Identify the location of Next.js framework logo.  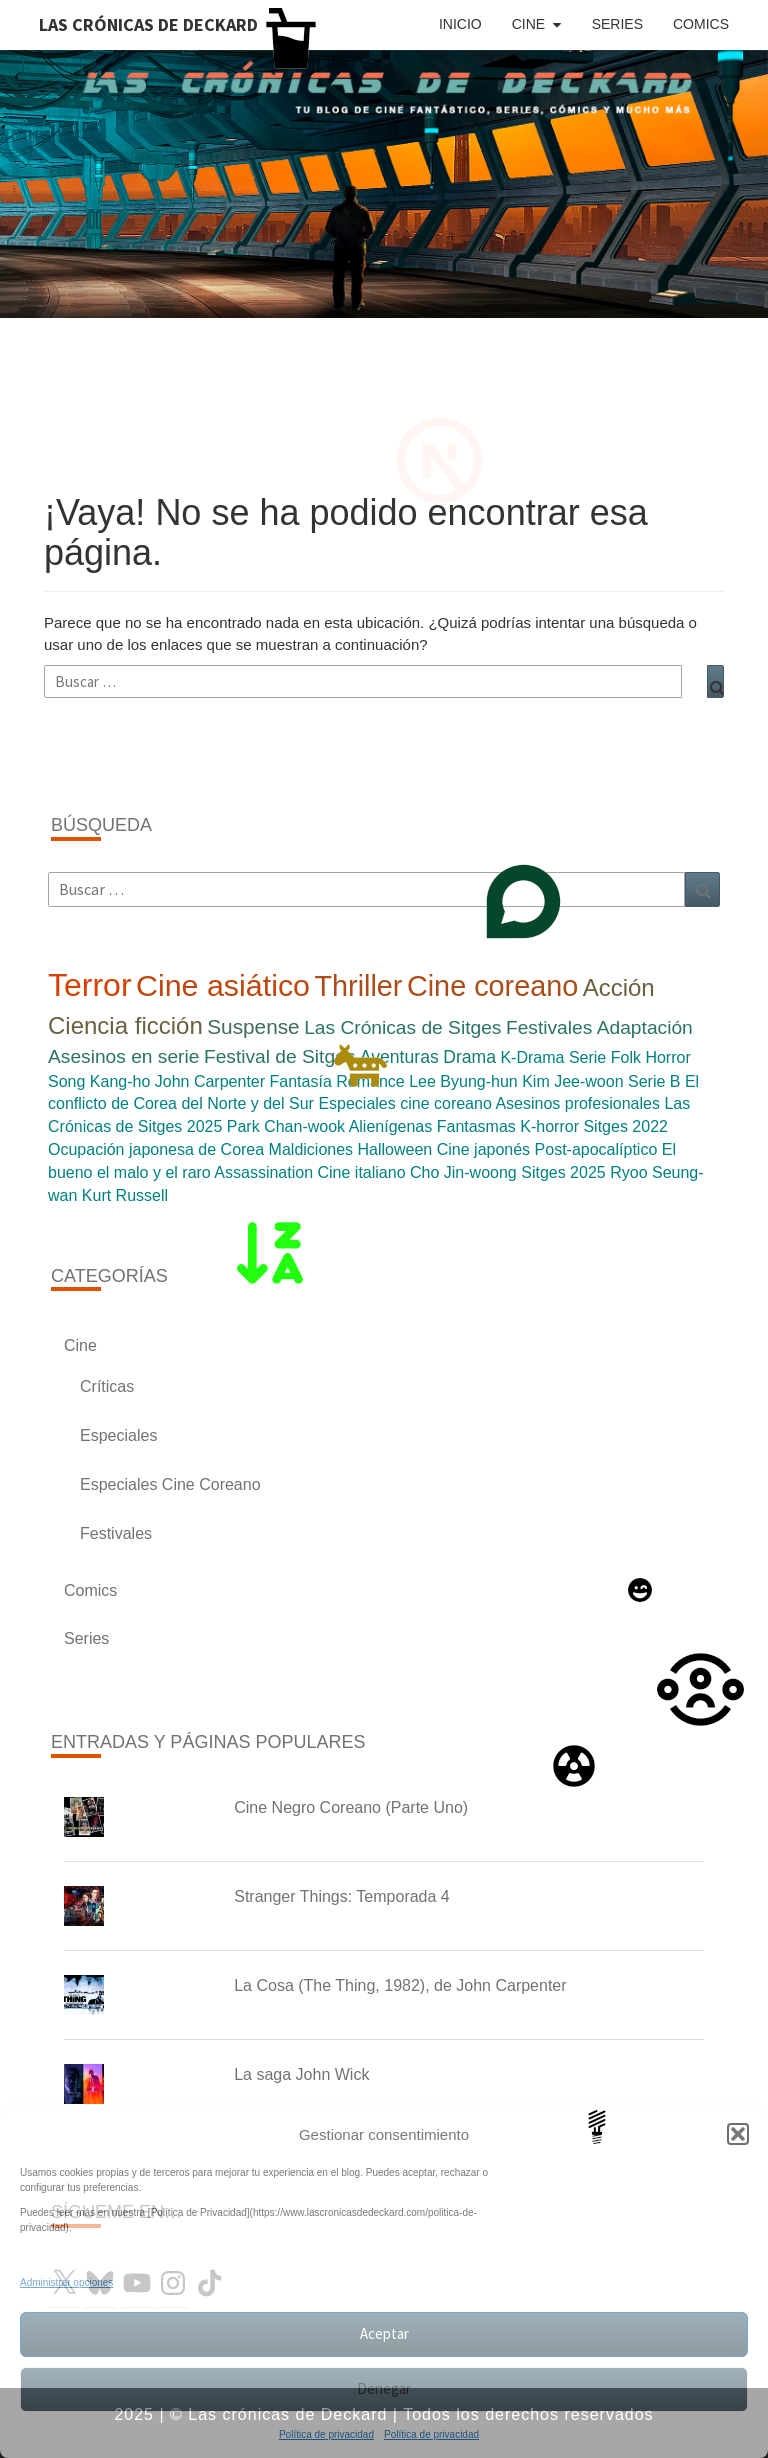
(439, 460).